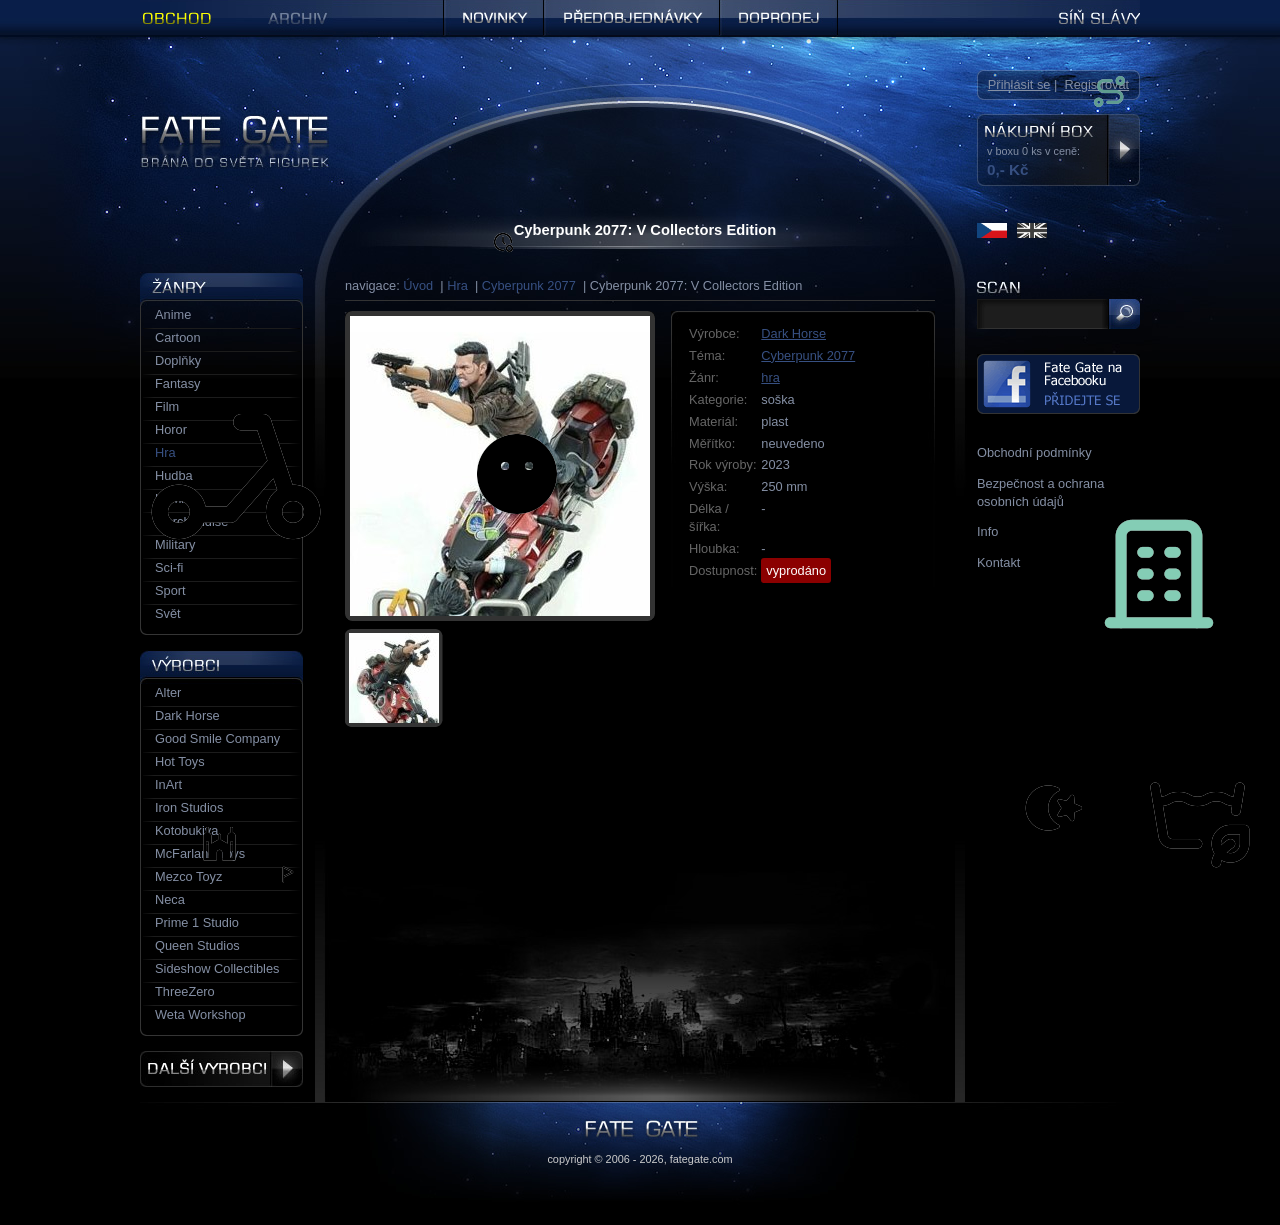 The width and height of the screenshot is (1280, 1225). Describe the element at coordinates (287, 874) in the screenshot. I see `flag or mark an item for review` at that location.